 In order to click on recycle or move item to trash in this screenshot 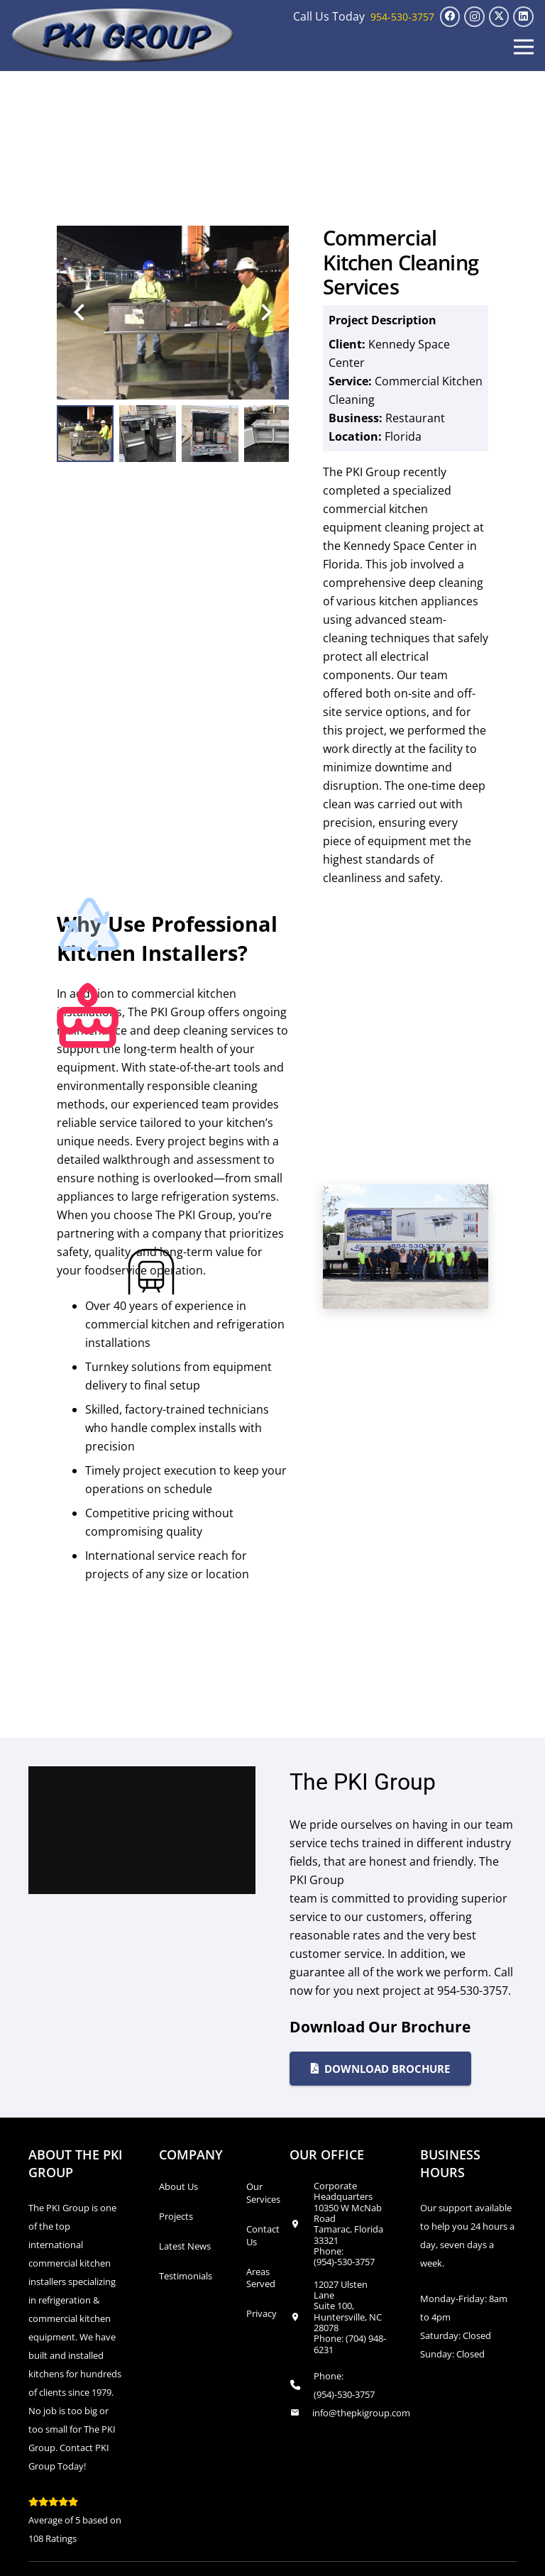, I will do `click(89, 928)`.